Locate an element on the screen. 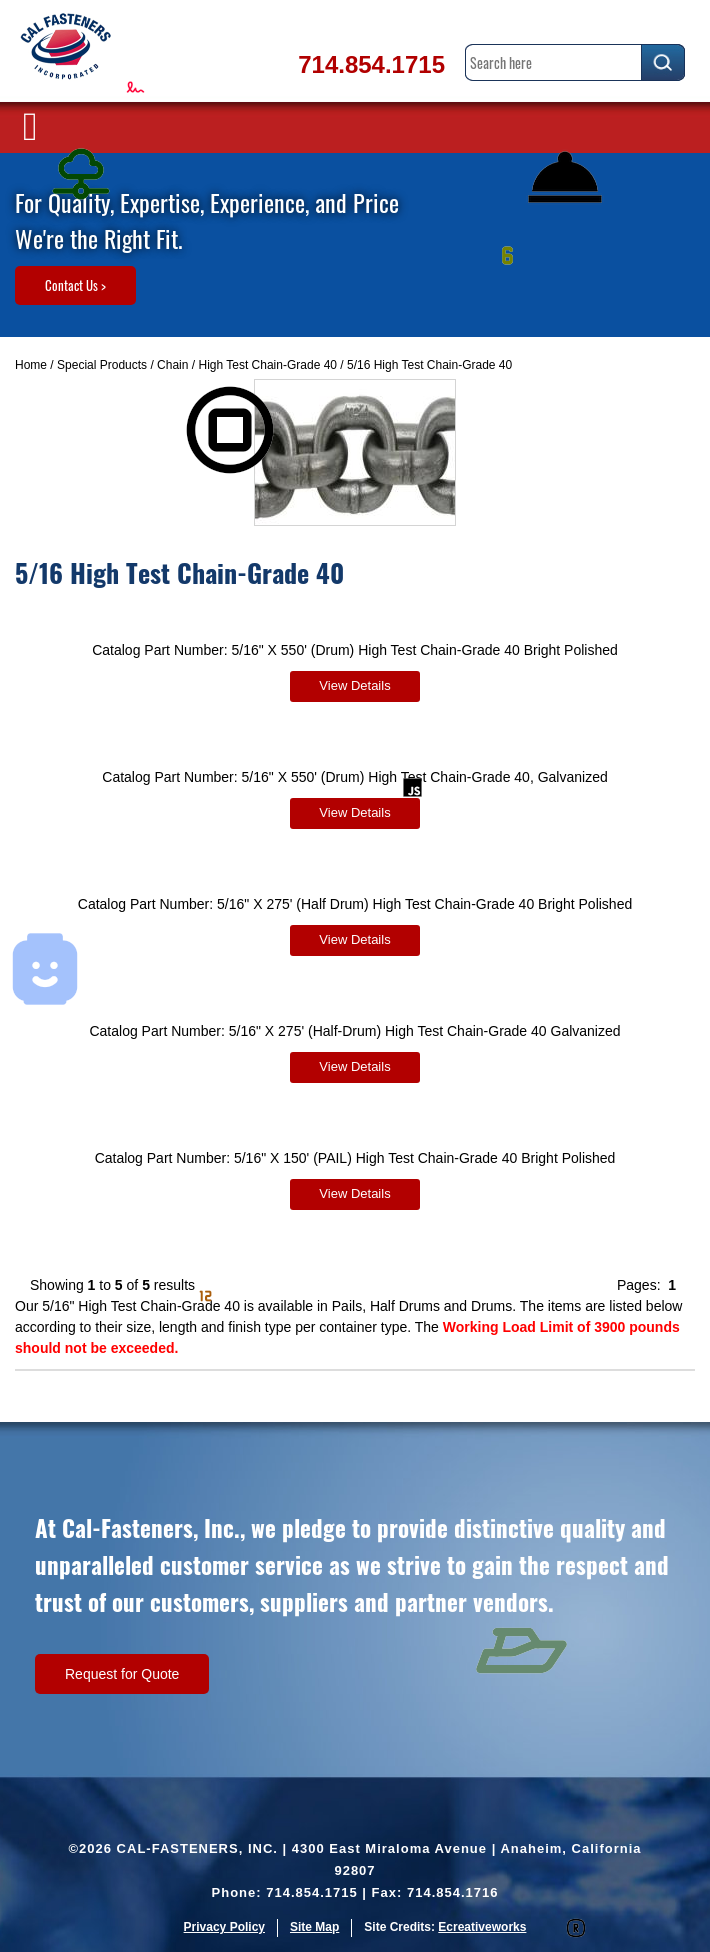  indicates registered trademark or rights reserved is located at coordinates (576, 1928).